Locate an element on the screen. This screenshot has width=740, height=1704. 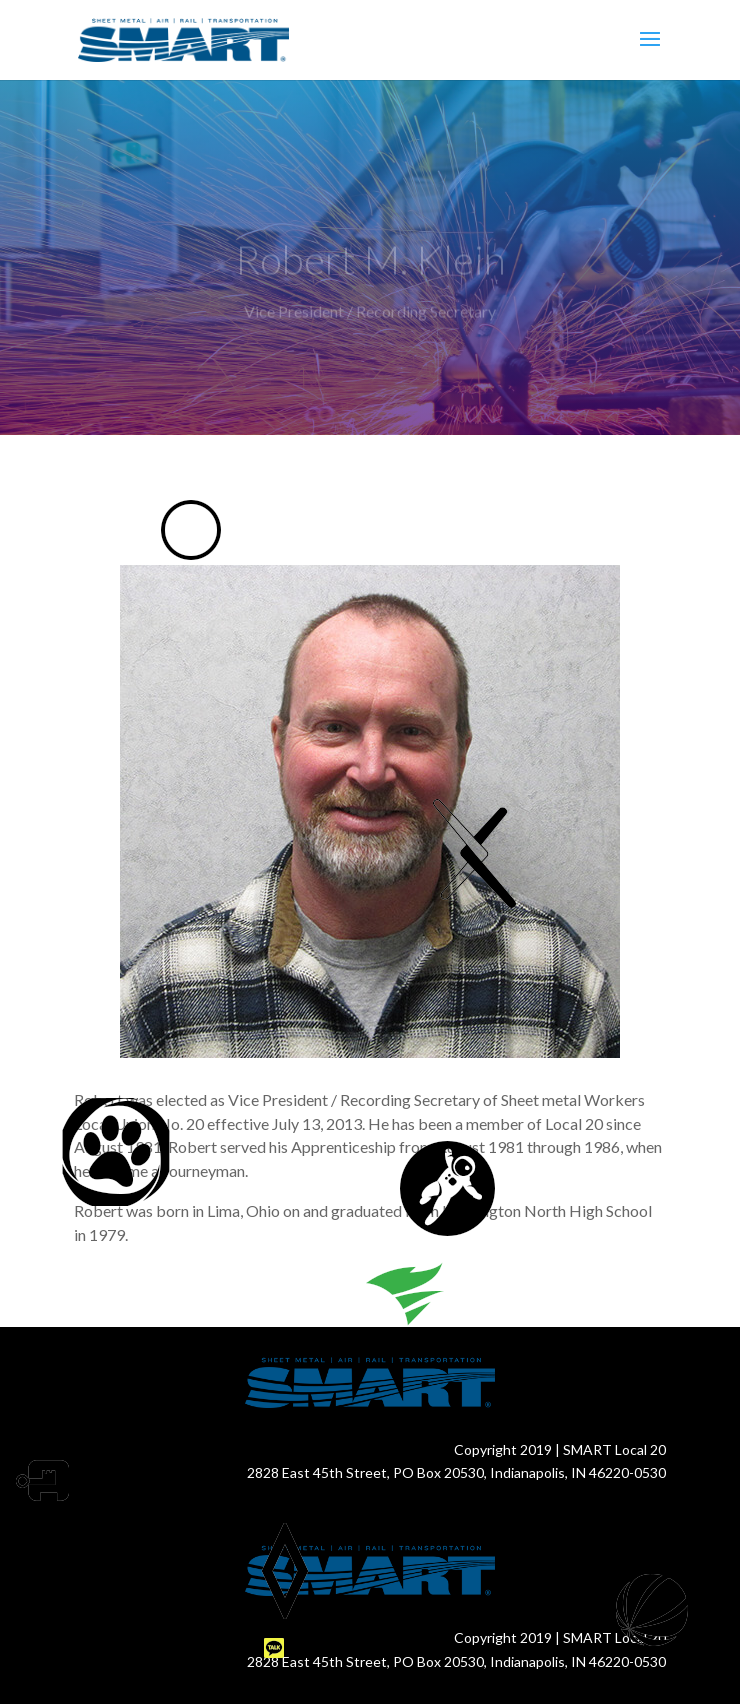
open authentik identity provider settings is located at coordinates (42, 1480).